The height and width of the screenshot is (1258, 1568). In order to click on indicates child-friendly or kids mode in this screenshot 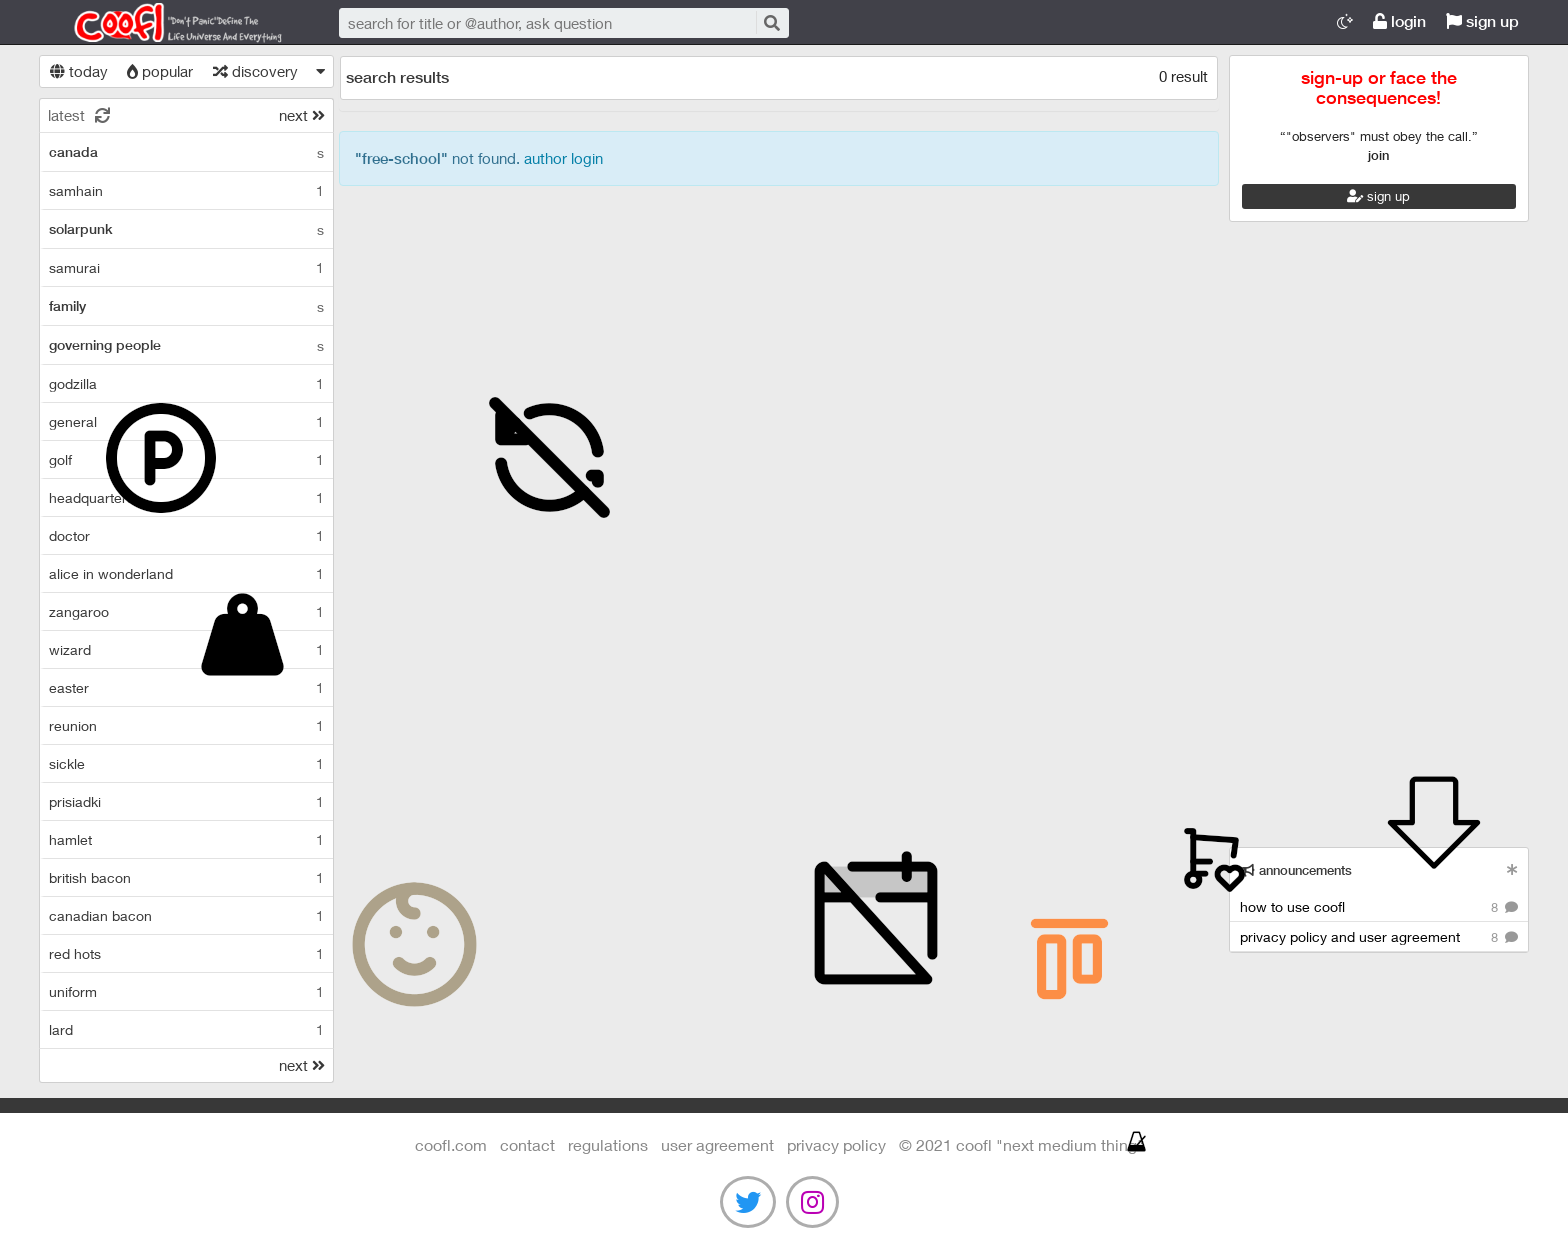, I will do `click(414, 944)`.